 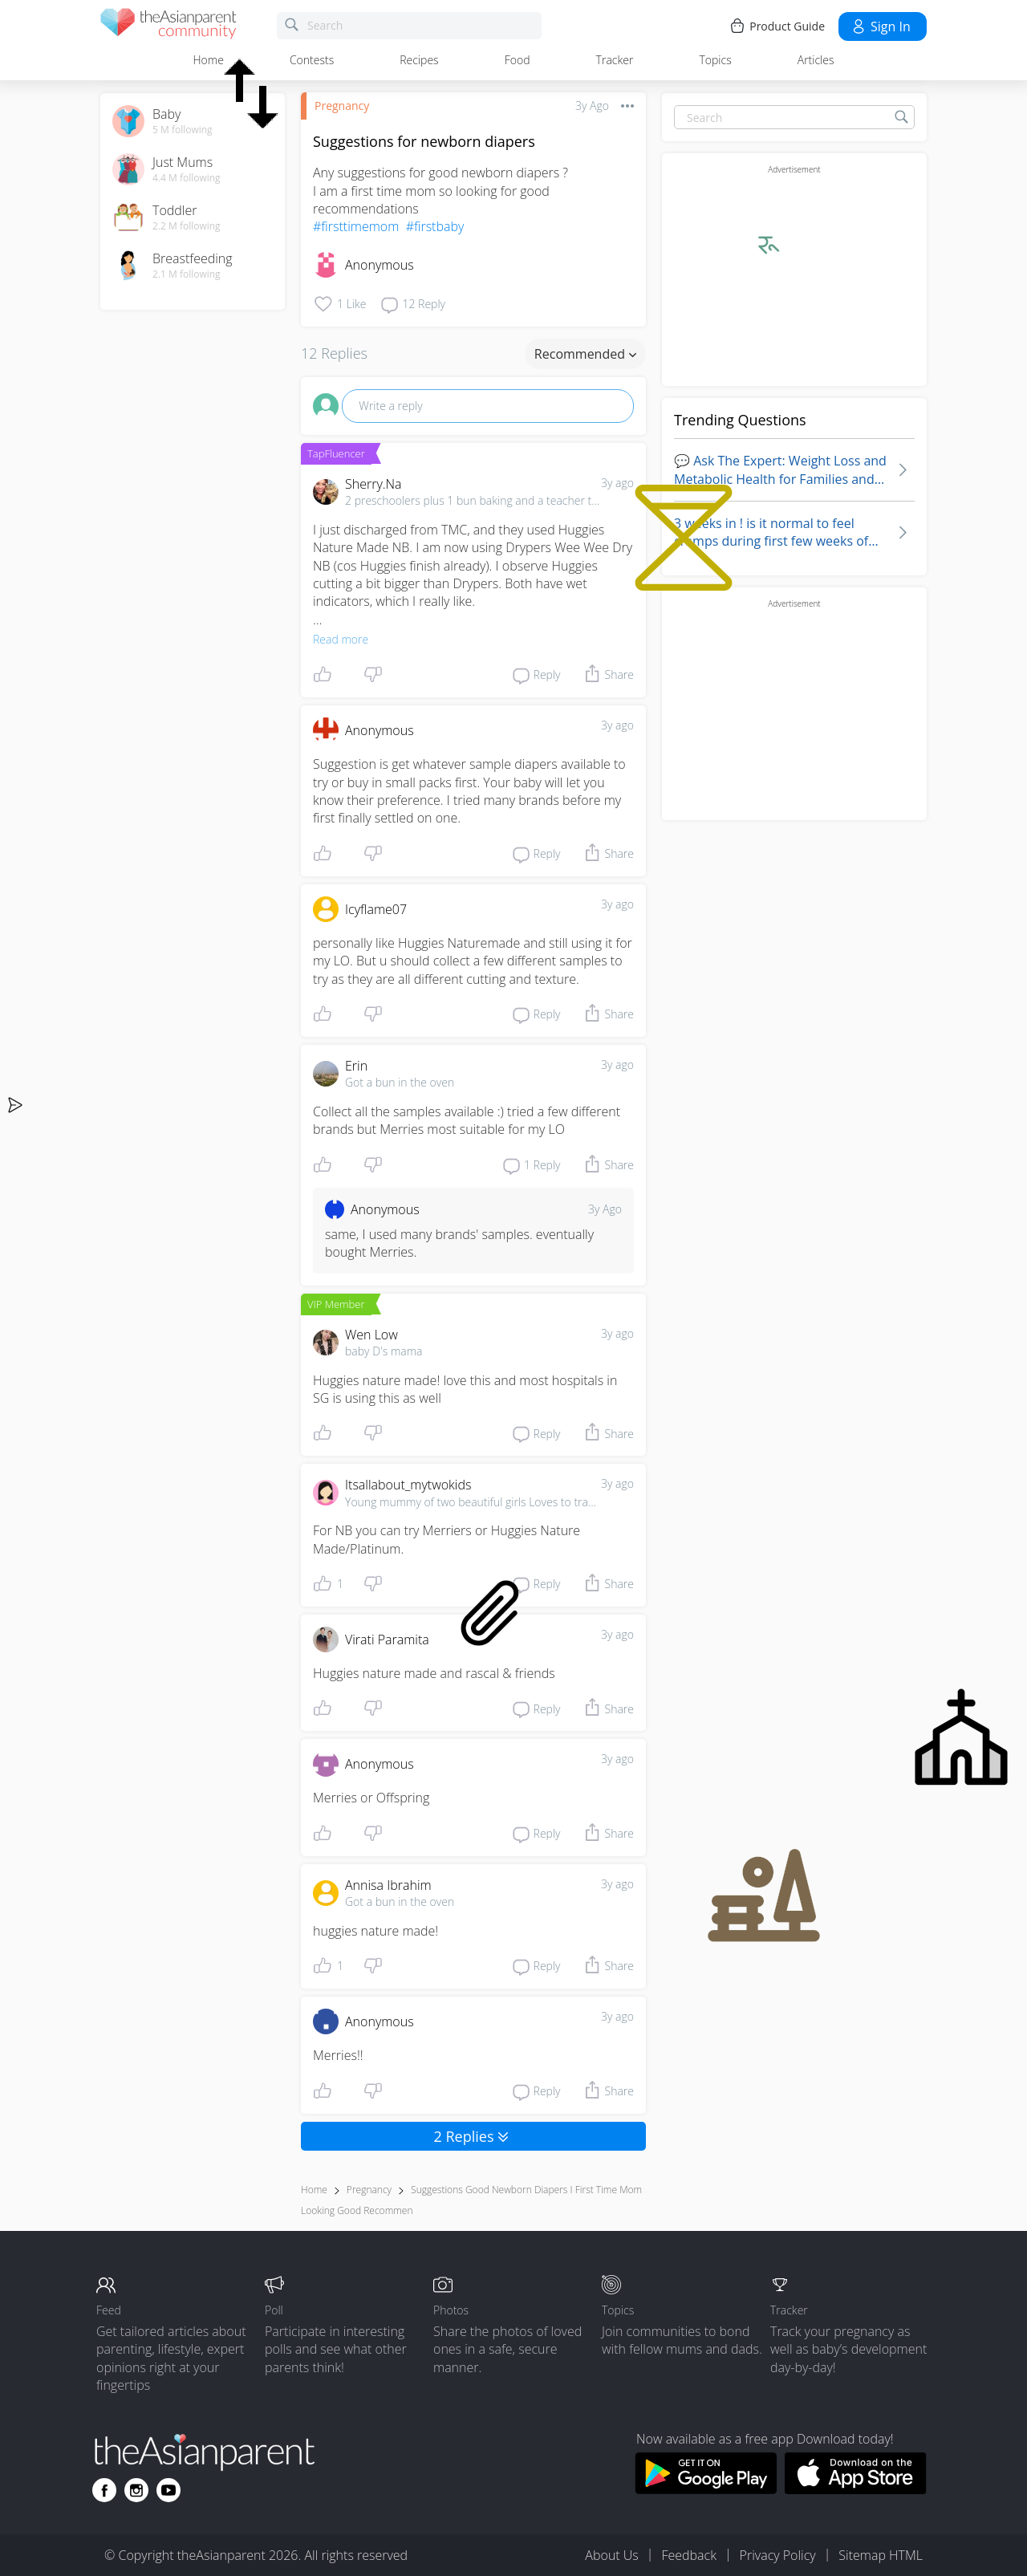 I want to click on import or export data, so click(x=251, y=94).